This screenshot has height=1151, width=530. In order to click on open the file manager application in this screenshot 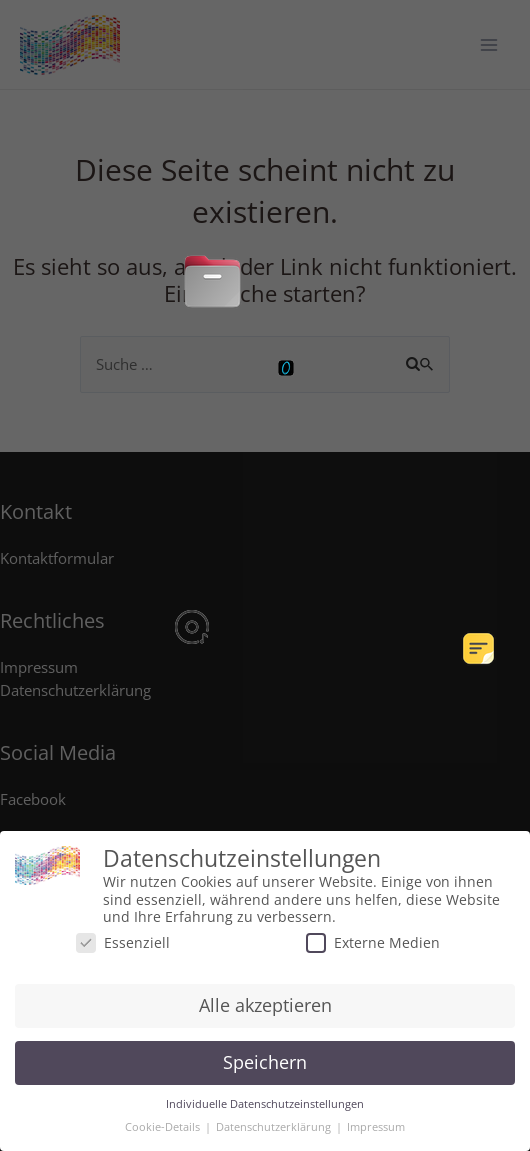, I will do `click(212, 281)`.